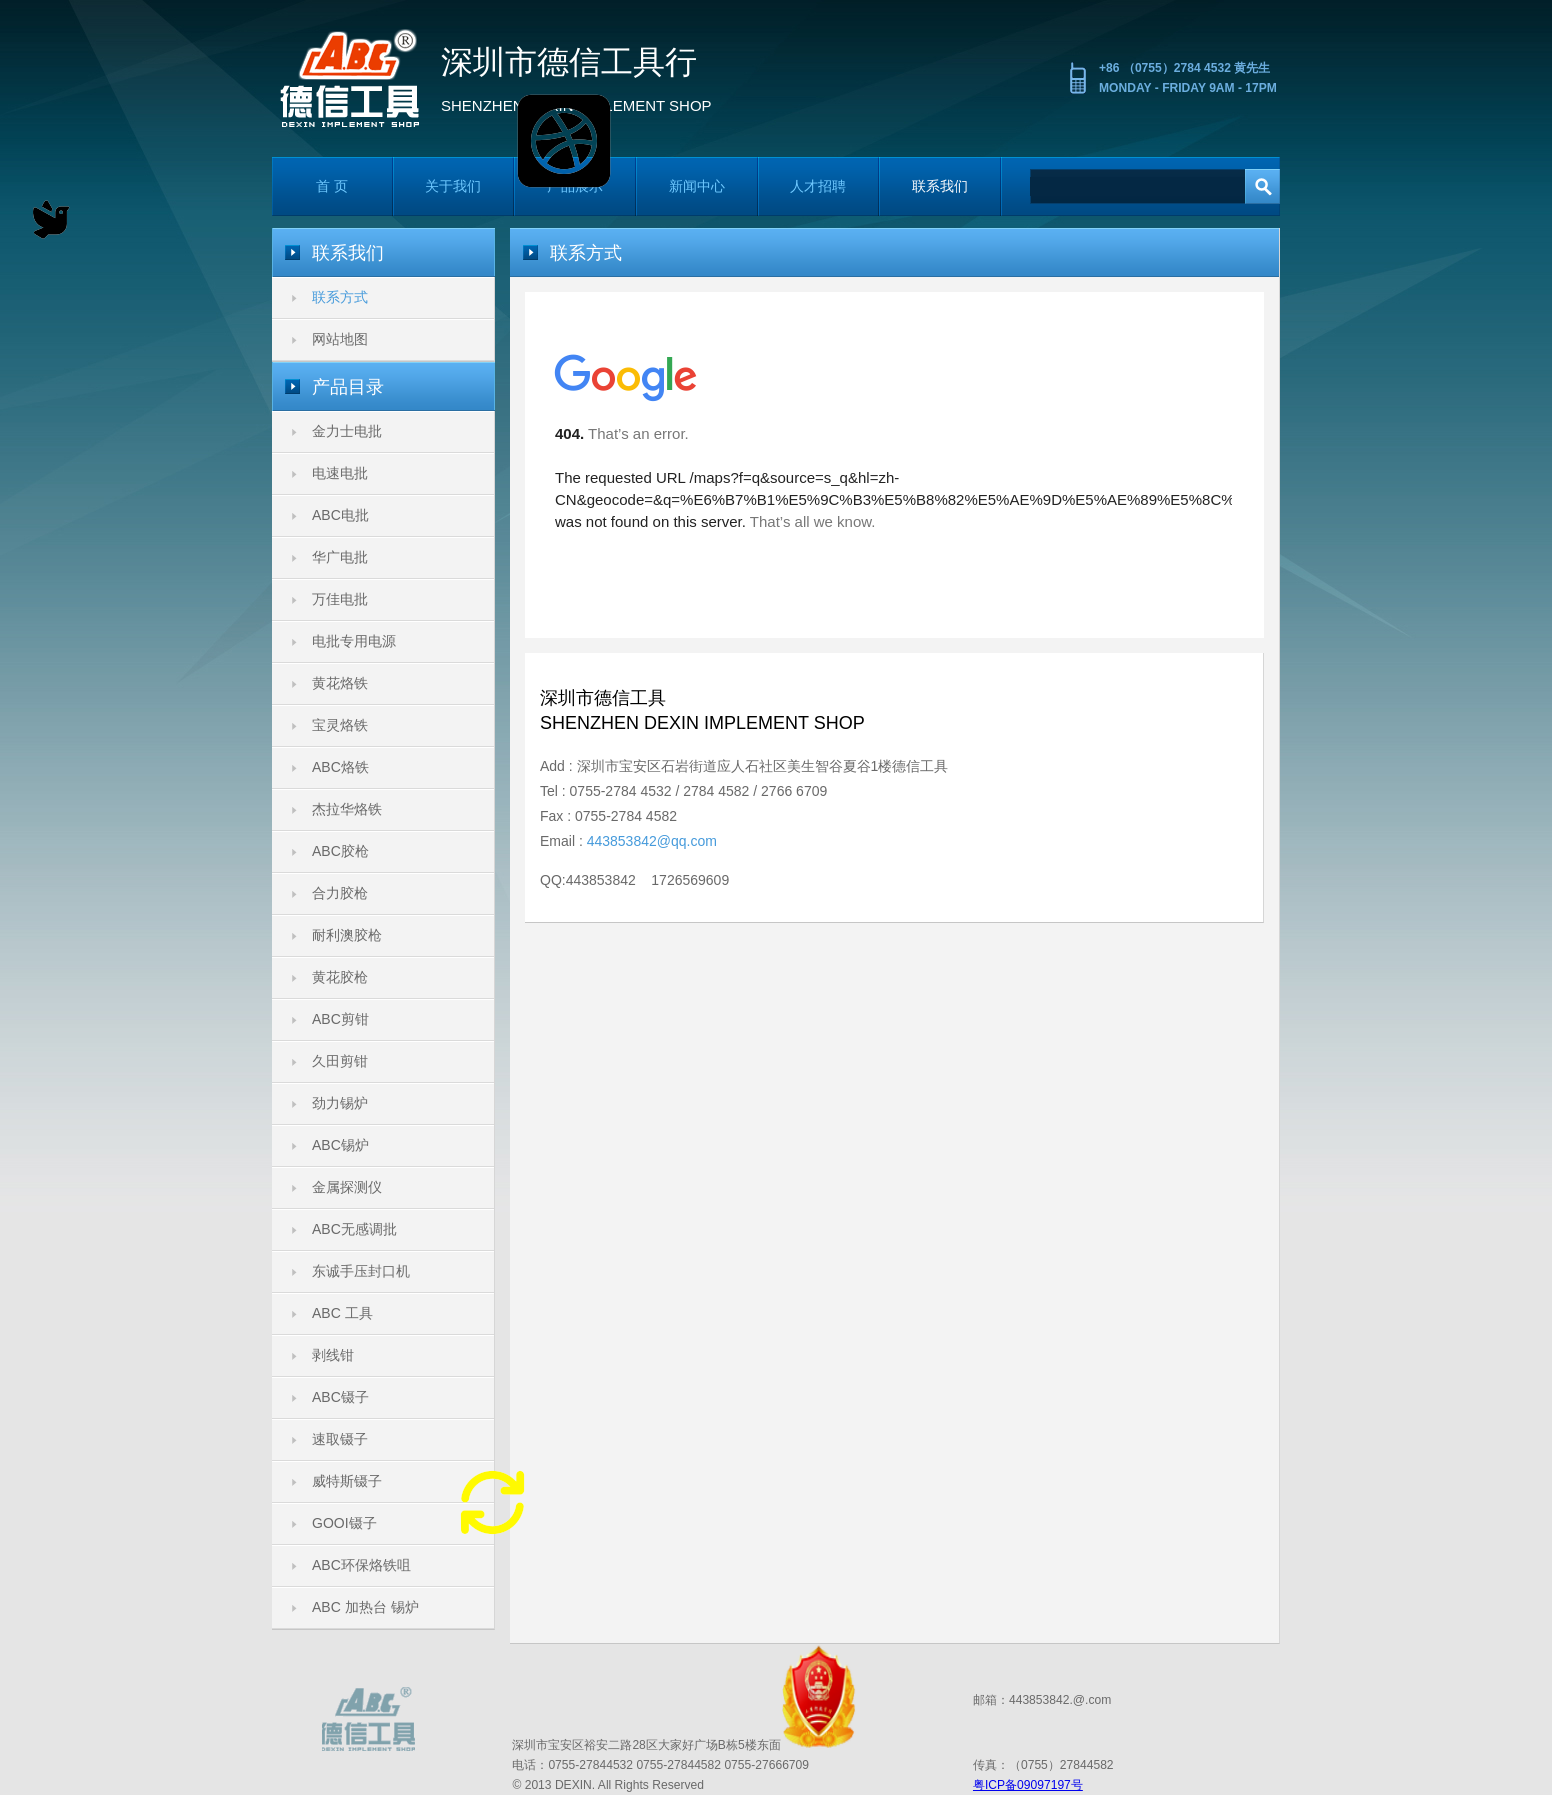  What do you see at coordinates (492, 1502) in the screenshot?
I see `refresh or reload content` at bounding box center [492, 1502].